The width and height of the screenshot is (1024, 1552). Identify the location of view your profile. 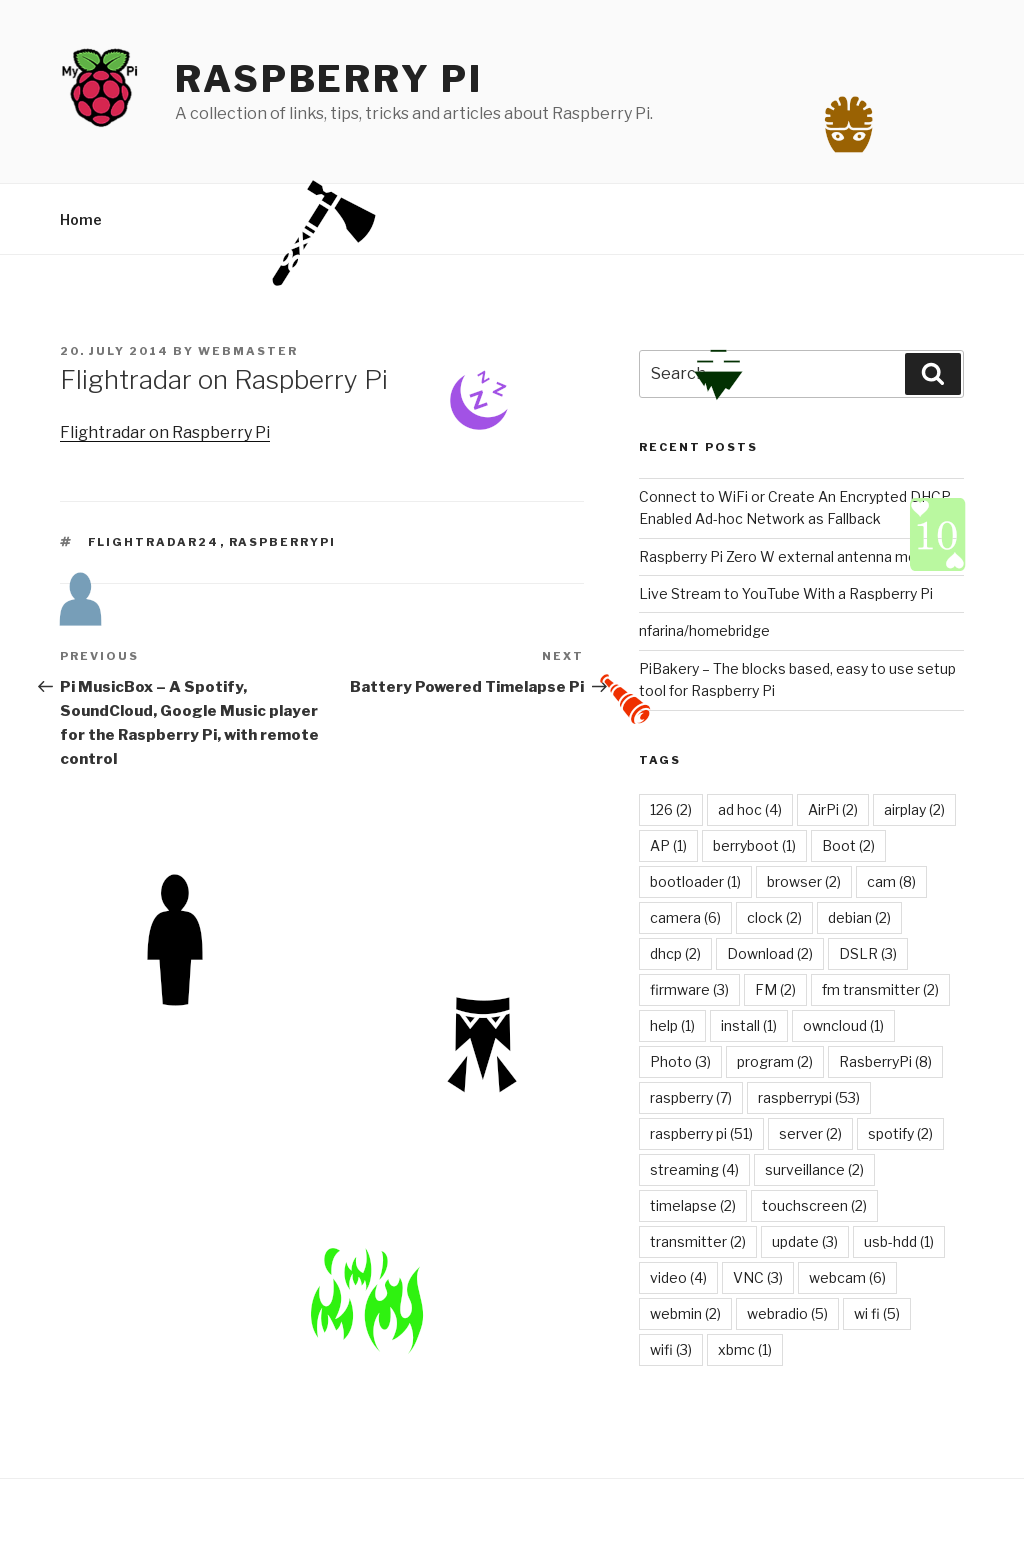
(175, 940).